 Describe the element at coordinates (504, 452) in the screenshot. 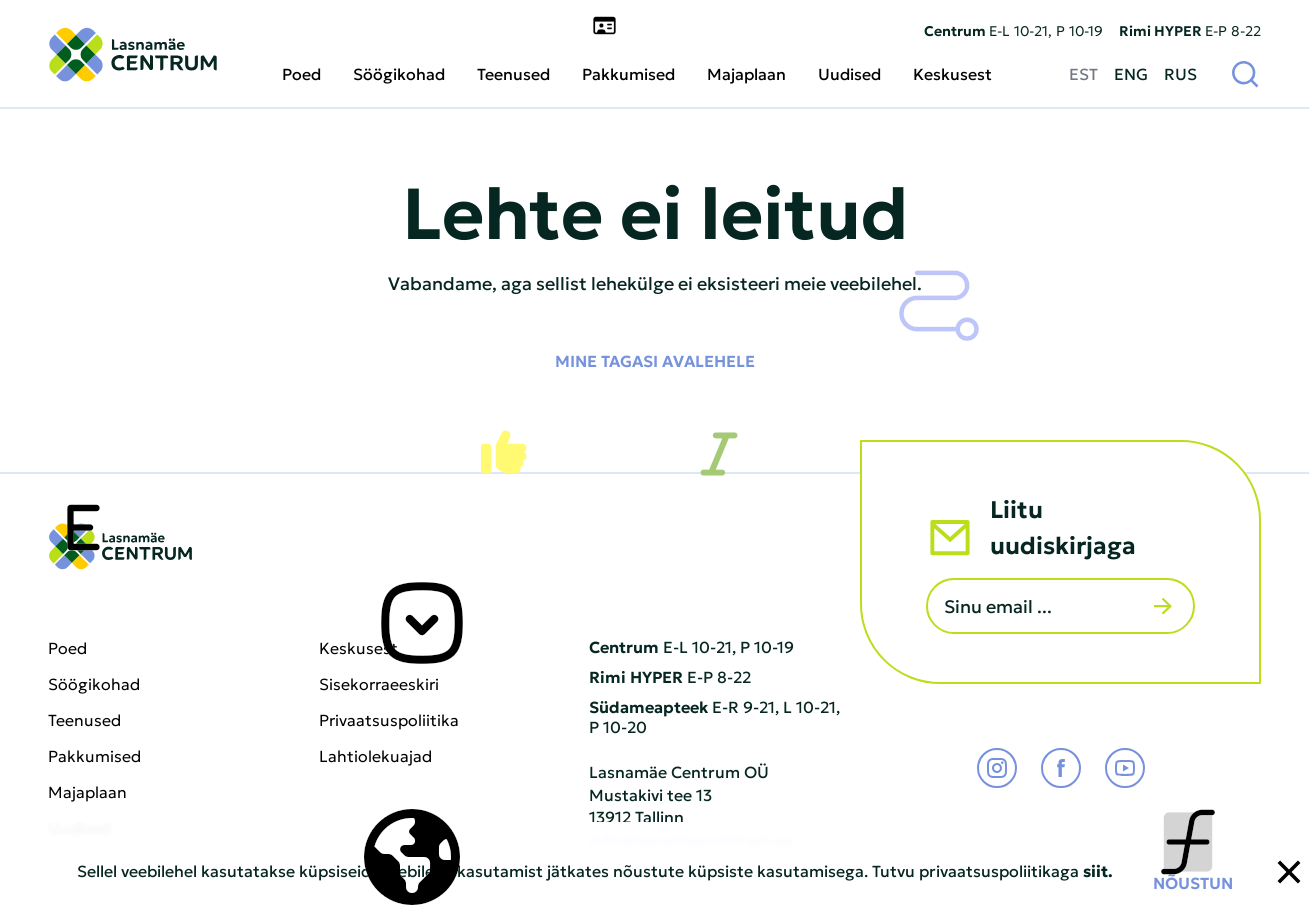

I see `like or upvote content` at that location.